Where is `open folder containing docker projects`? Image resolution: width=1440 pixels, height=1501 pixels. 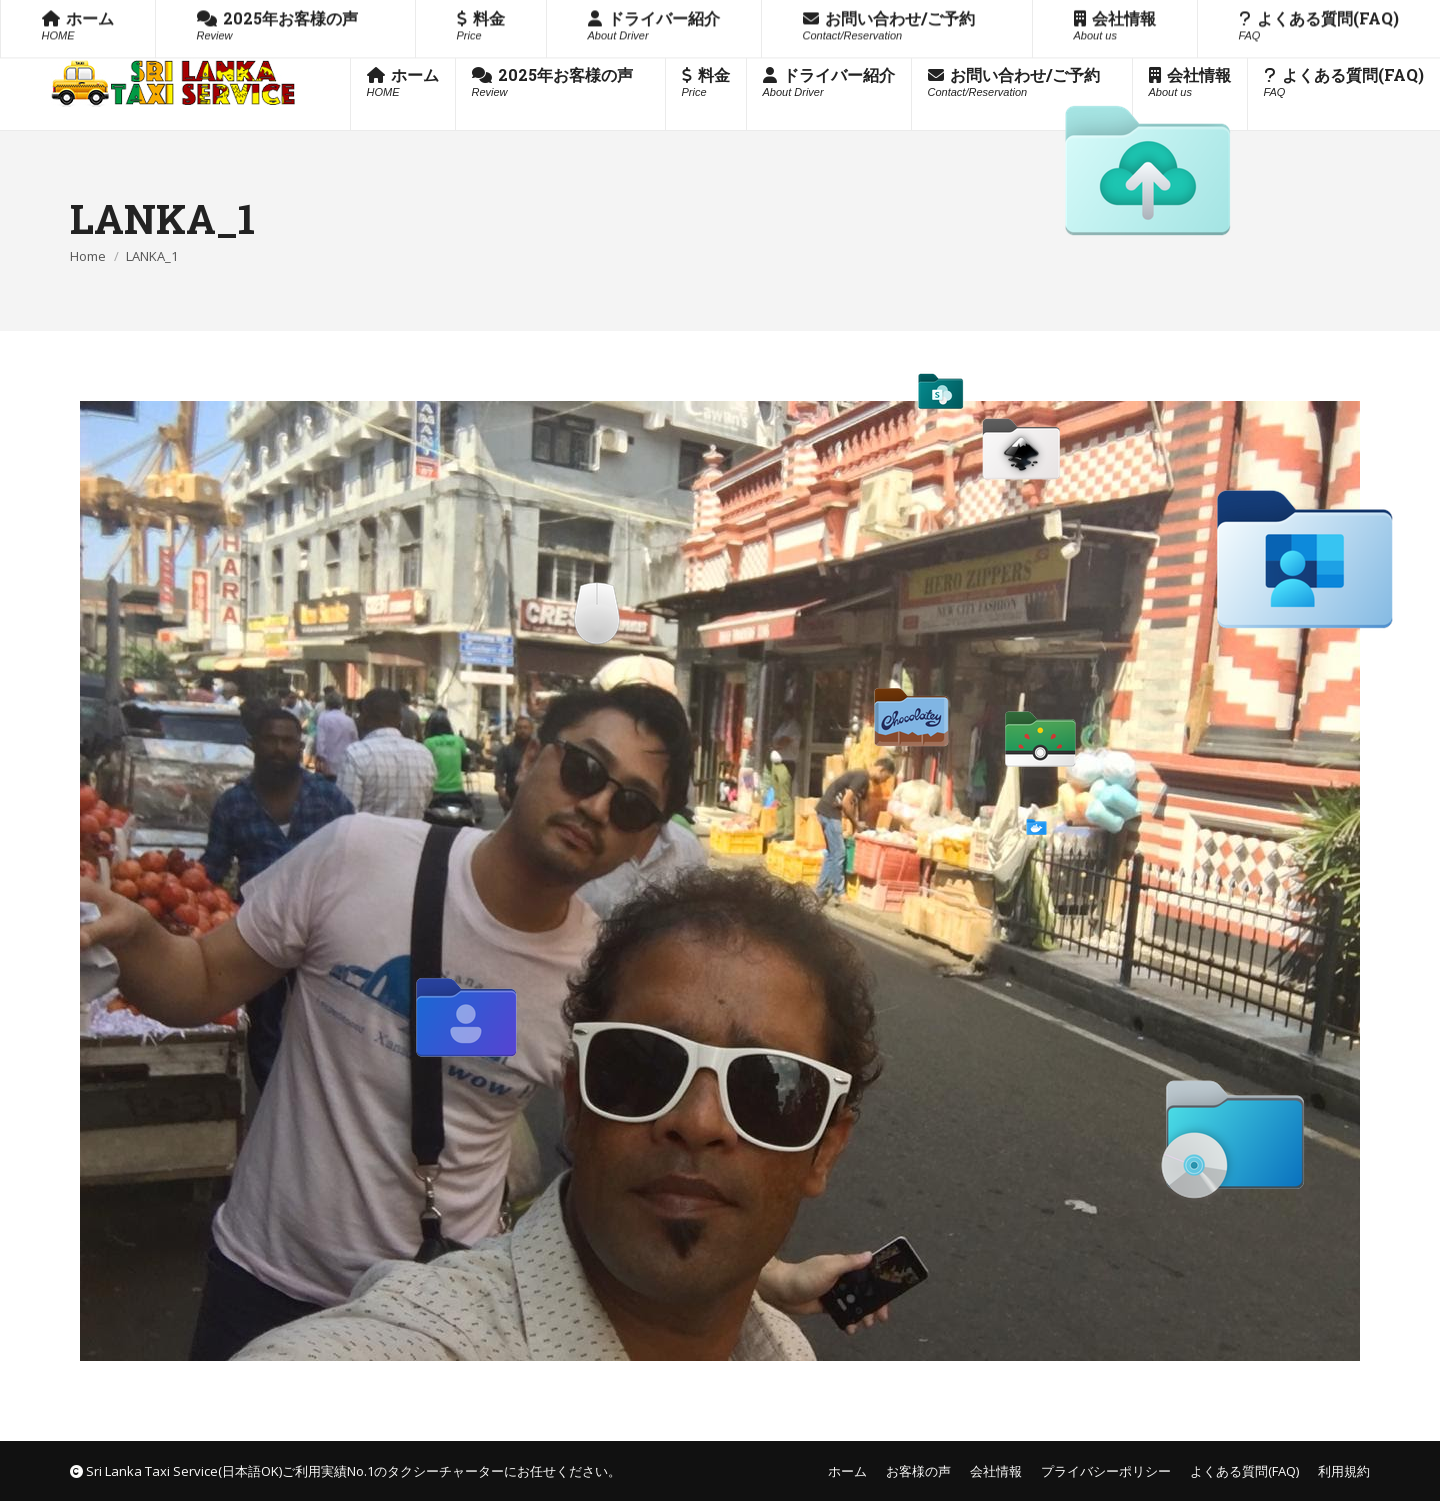 open folder containing docker projects is located at coordinates (1036, 827).